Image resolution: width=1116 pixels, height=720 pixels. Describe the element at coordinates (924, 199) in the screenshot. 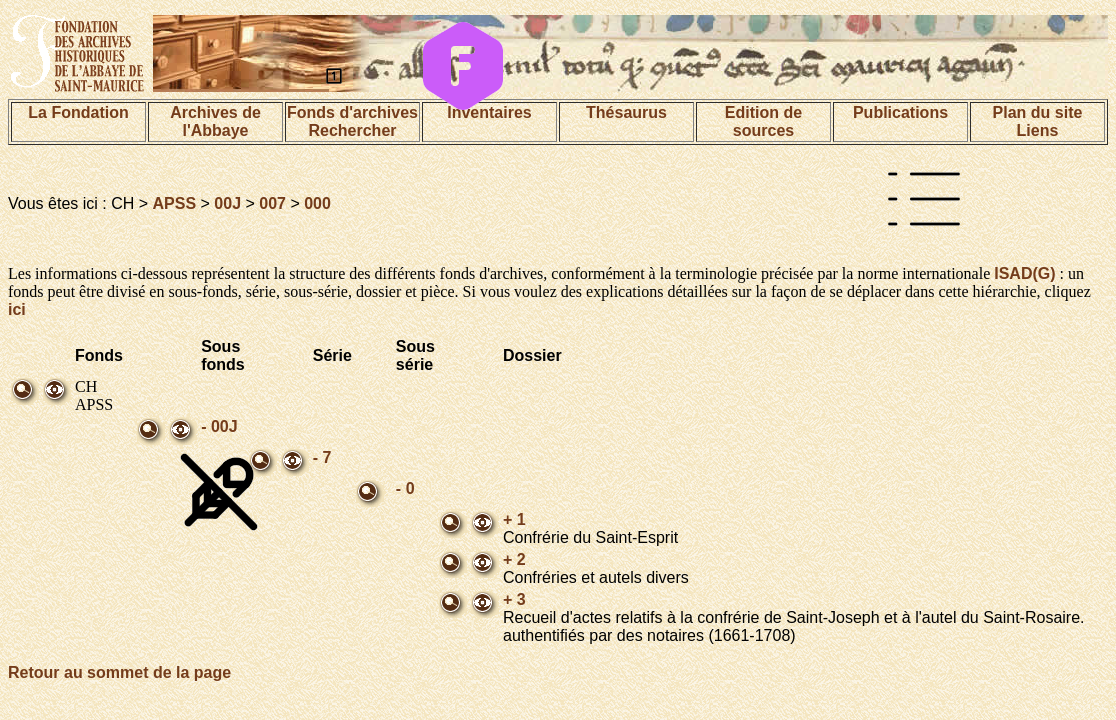

I see `view list items` at that location.